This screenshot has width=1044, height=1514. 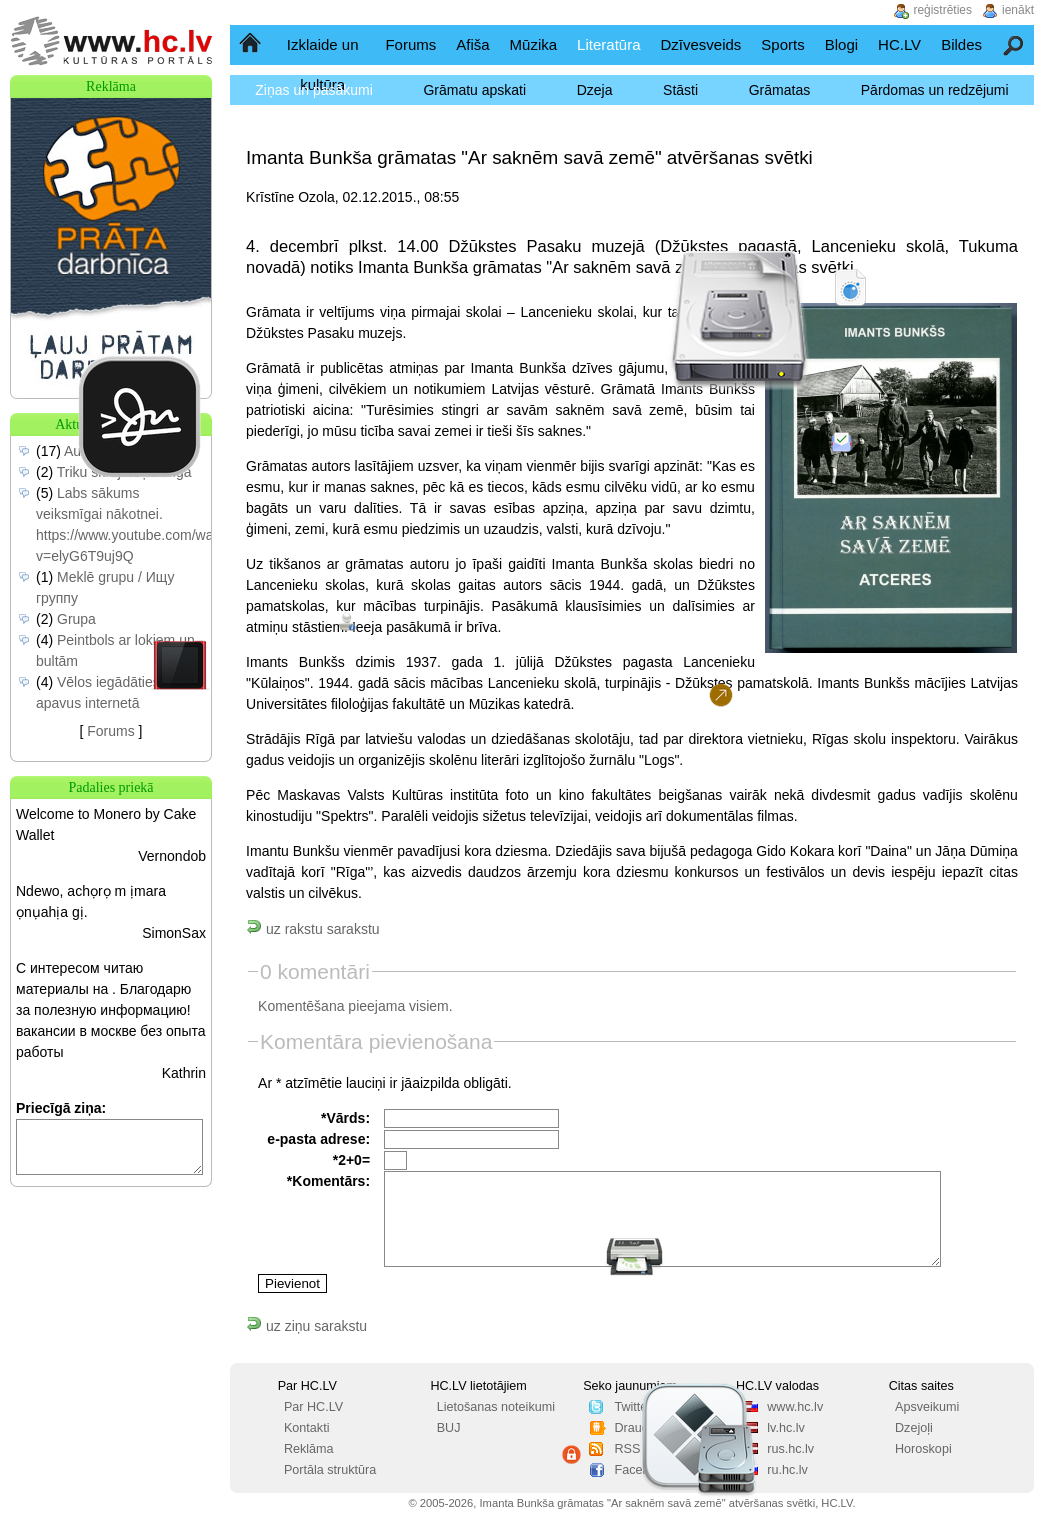 What do you see at coordinates (841, 442) in the screenshot?
I see `mark email as not junk or spam` at bounding box center [841, 442].